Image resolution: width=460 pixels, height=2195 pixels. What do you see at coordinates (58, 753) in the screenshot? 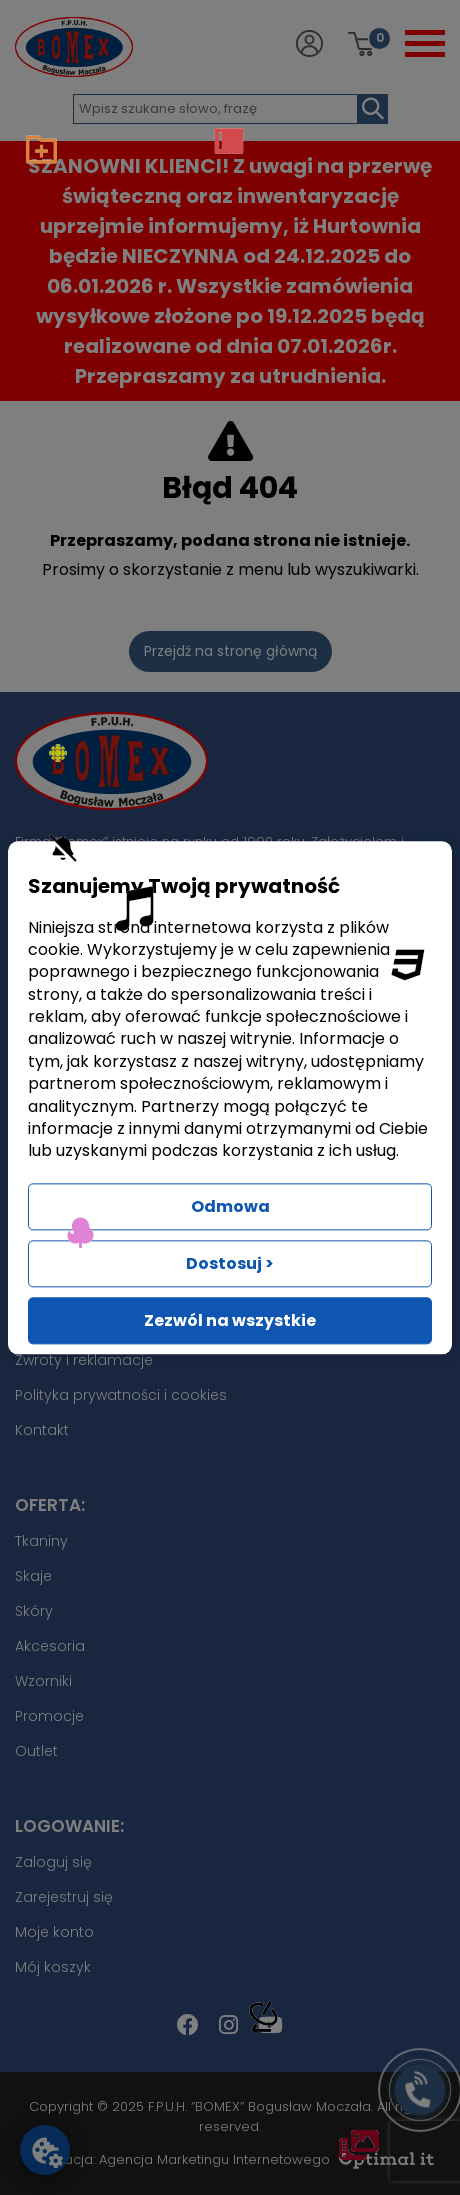
I see `CBC (Canadian Broadcasting Corporation) logo` at bounding box center [58, 753].